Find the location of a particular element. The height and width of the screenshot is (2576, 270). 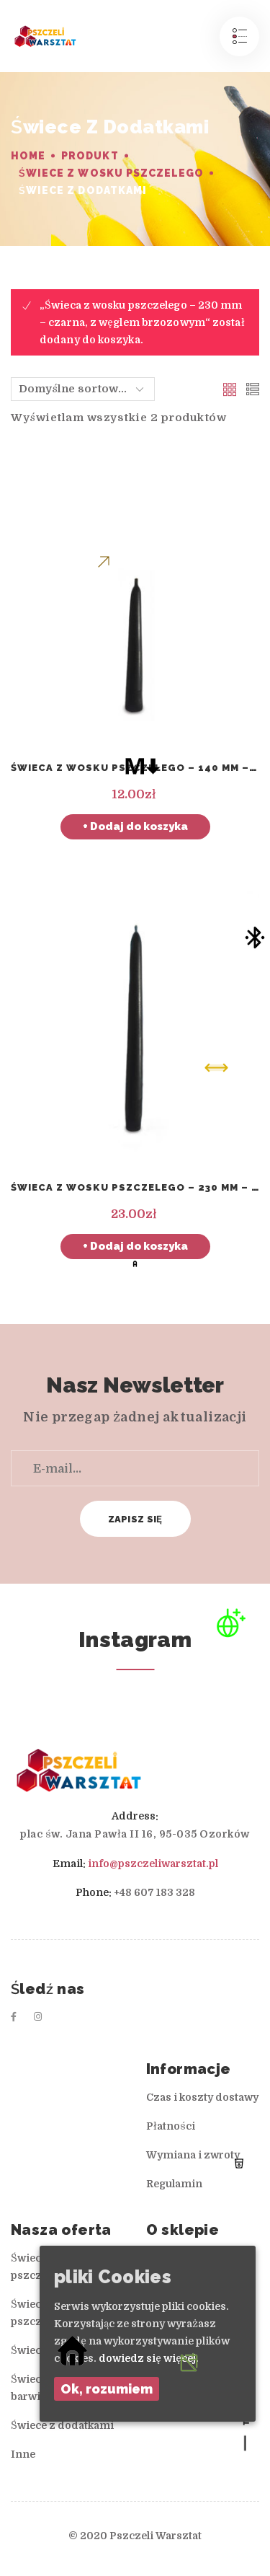

calendar feature disabled or unavailable is located at coordinates (189, 2363).